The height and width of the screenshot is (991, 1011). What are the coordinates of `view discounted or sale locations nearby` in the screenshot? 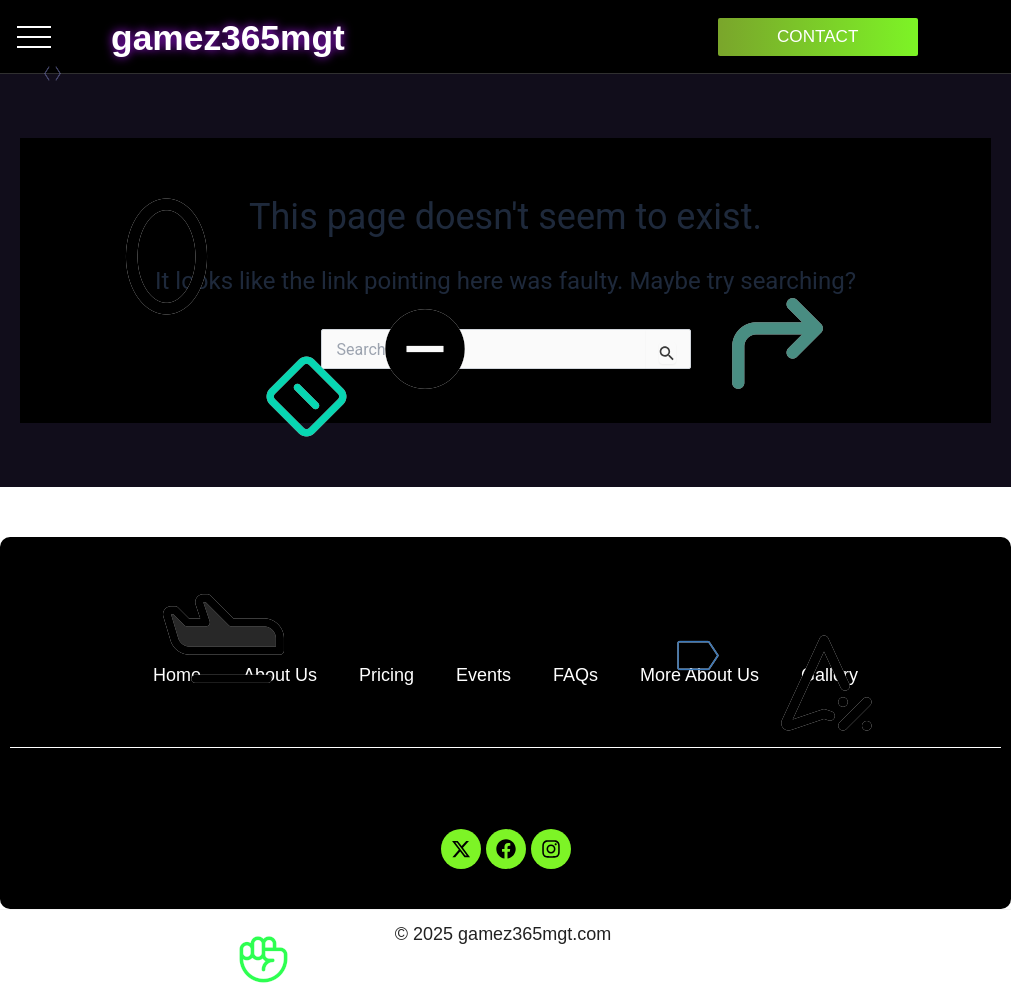 It's located at (824, 683).